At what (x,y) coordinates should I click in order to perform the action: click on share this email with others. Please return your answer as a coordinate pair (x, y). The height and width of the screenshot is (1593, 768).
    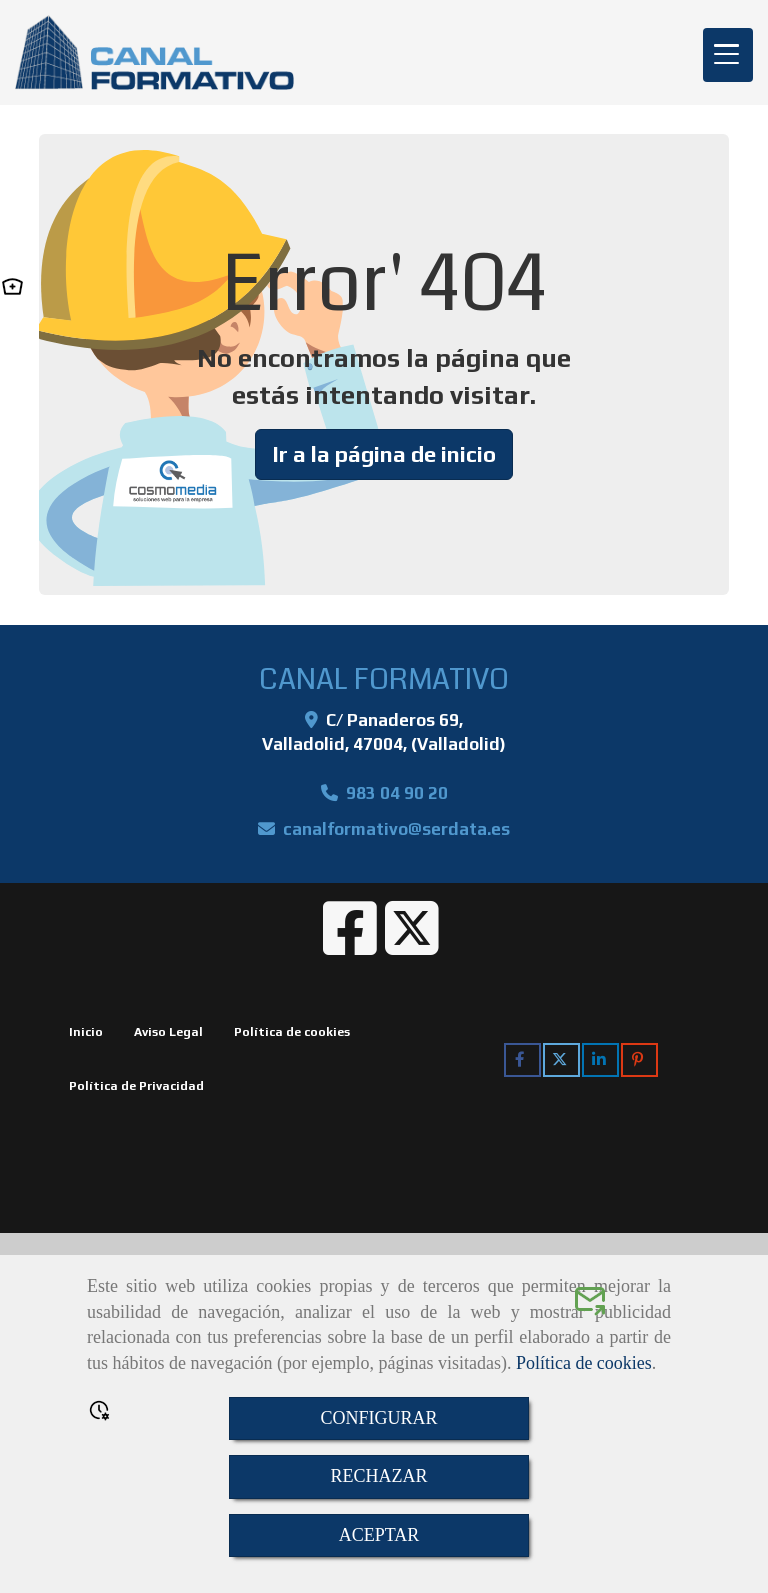
    Looking at the image, I should click on (590, 1299).